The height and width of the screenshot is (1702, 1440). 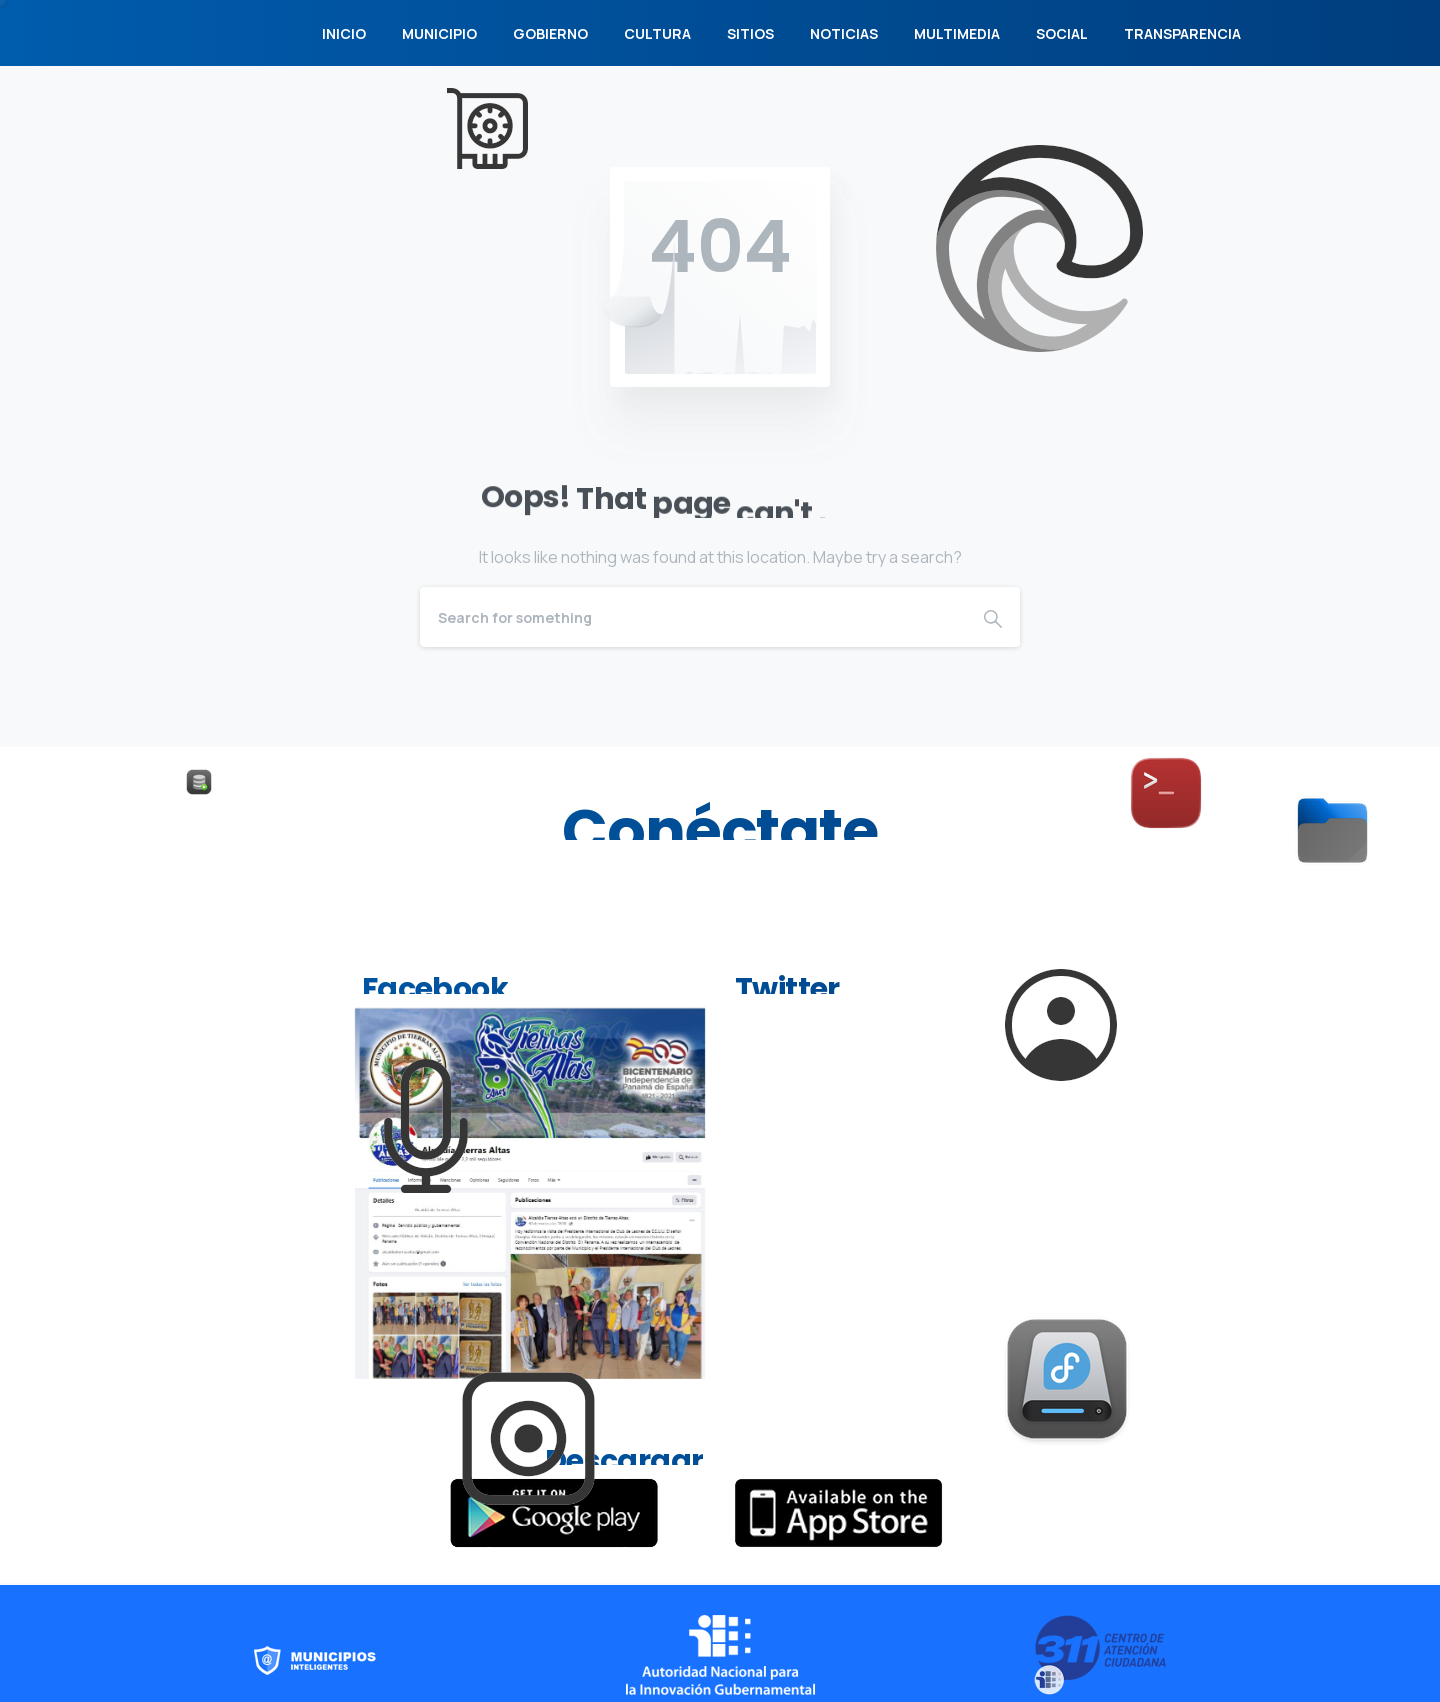 What do you see at coordinates (1166, 793) in the screenshot?
I see `open terminal with superuser/root privileges` at bounding box center [1166, 793].